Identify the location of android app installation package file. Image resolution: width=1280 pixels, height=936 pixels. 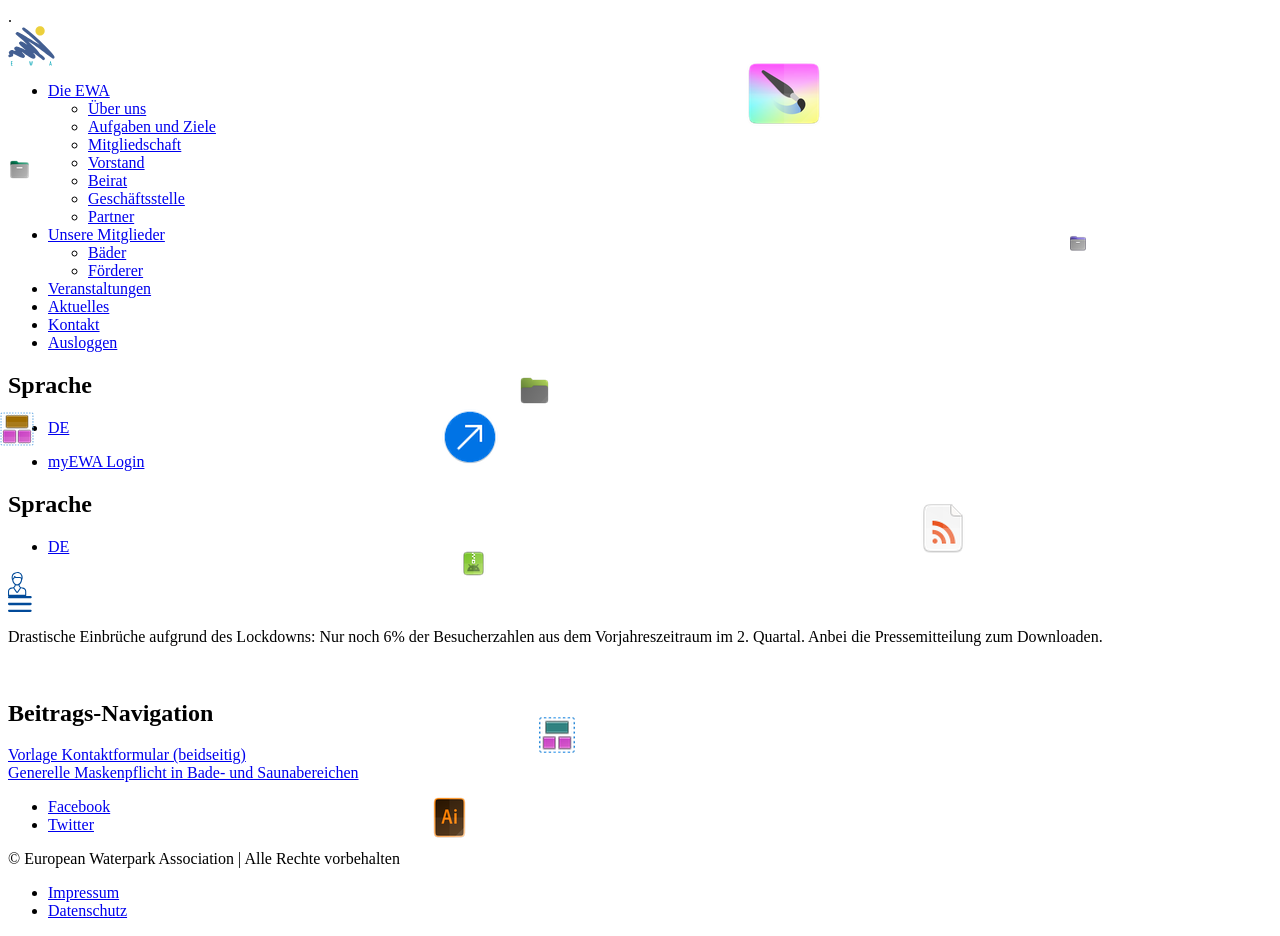
(473, 563).